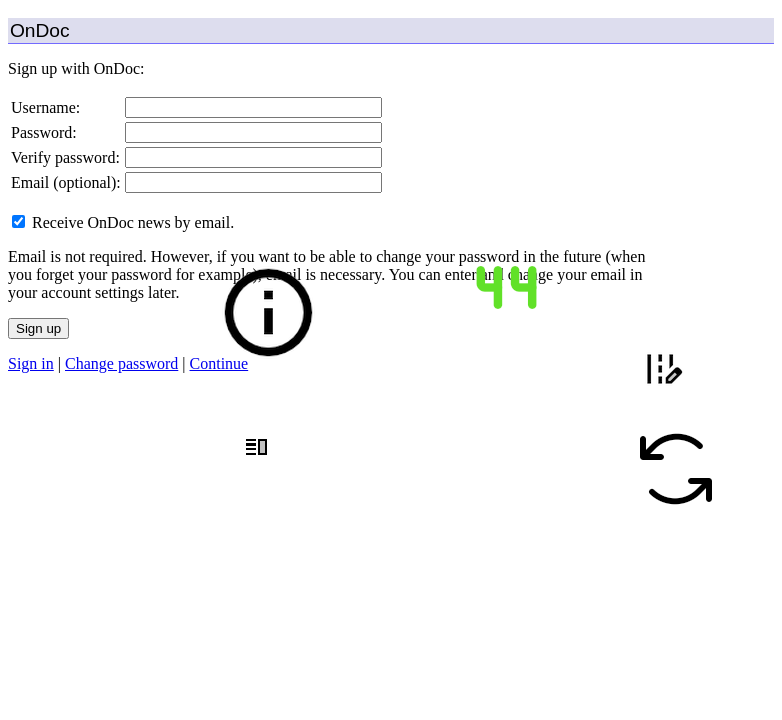  What do you see at coordinates (662, 369) in the screenshot?
I see `edit road or route details` at bounding box center [662, 369].